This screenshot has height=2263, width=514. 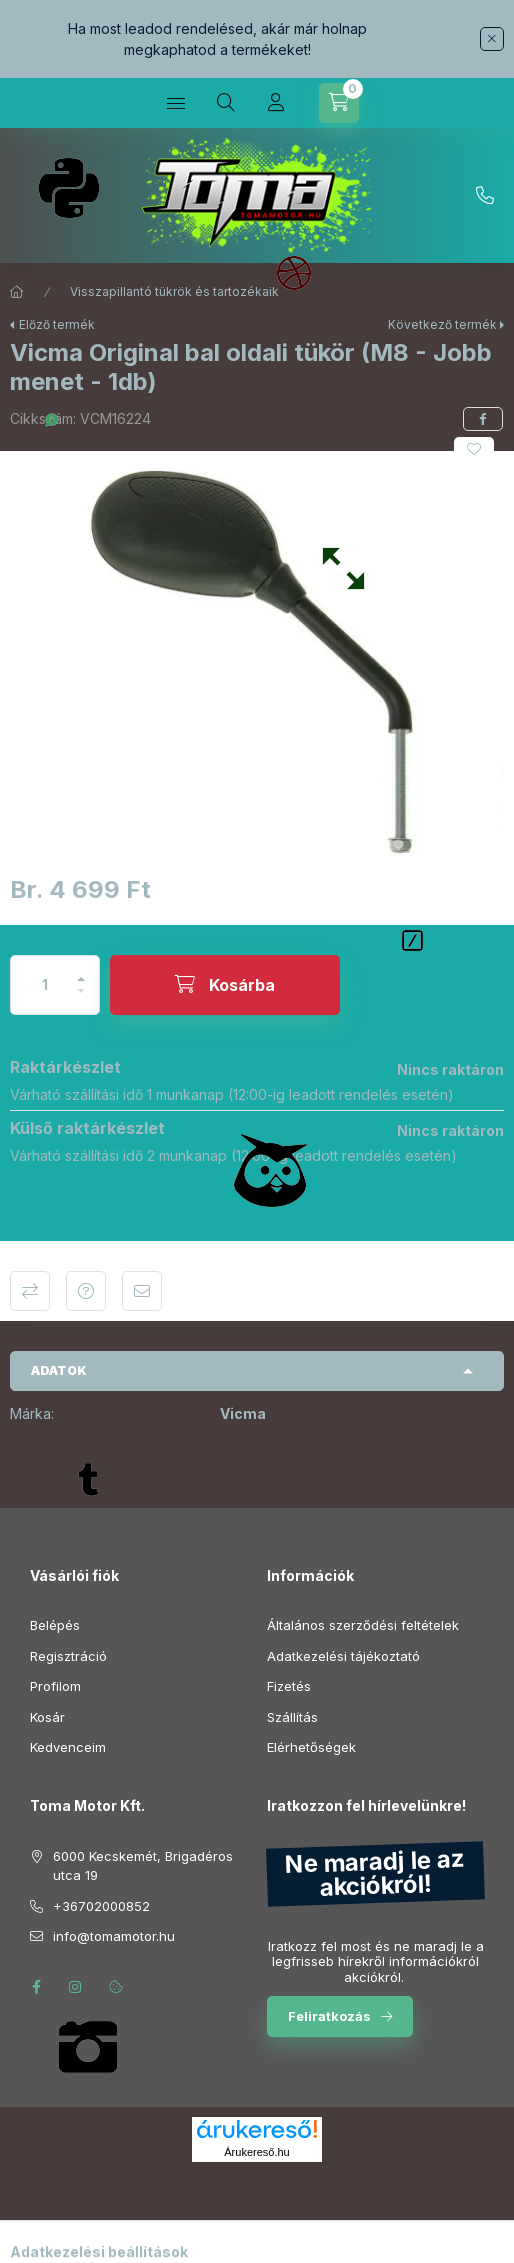 What do you see at coordinates (343, 568) in the screenshot?
I see `expand content to fullscreen` at bounding box center [343, 568].